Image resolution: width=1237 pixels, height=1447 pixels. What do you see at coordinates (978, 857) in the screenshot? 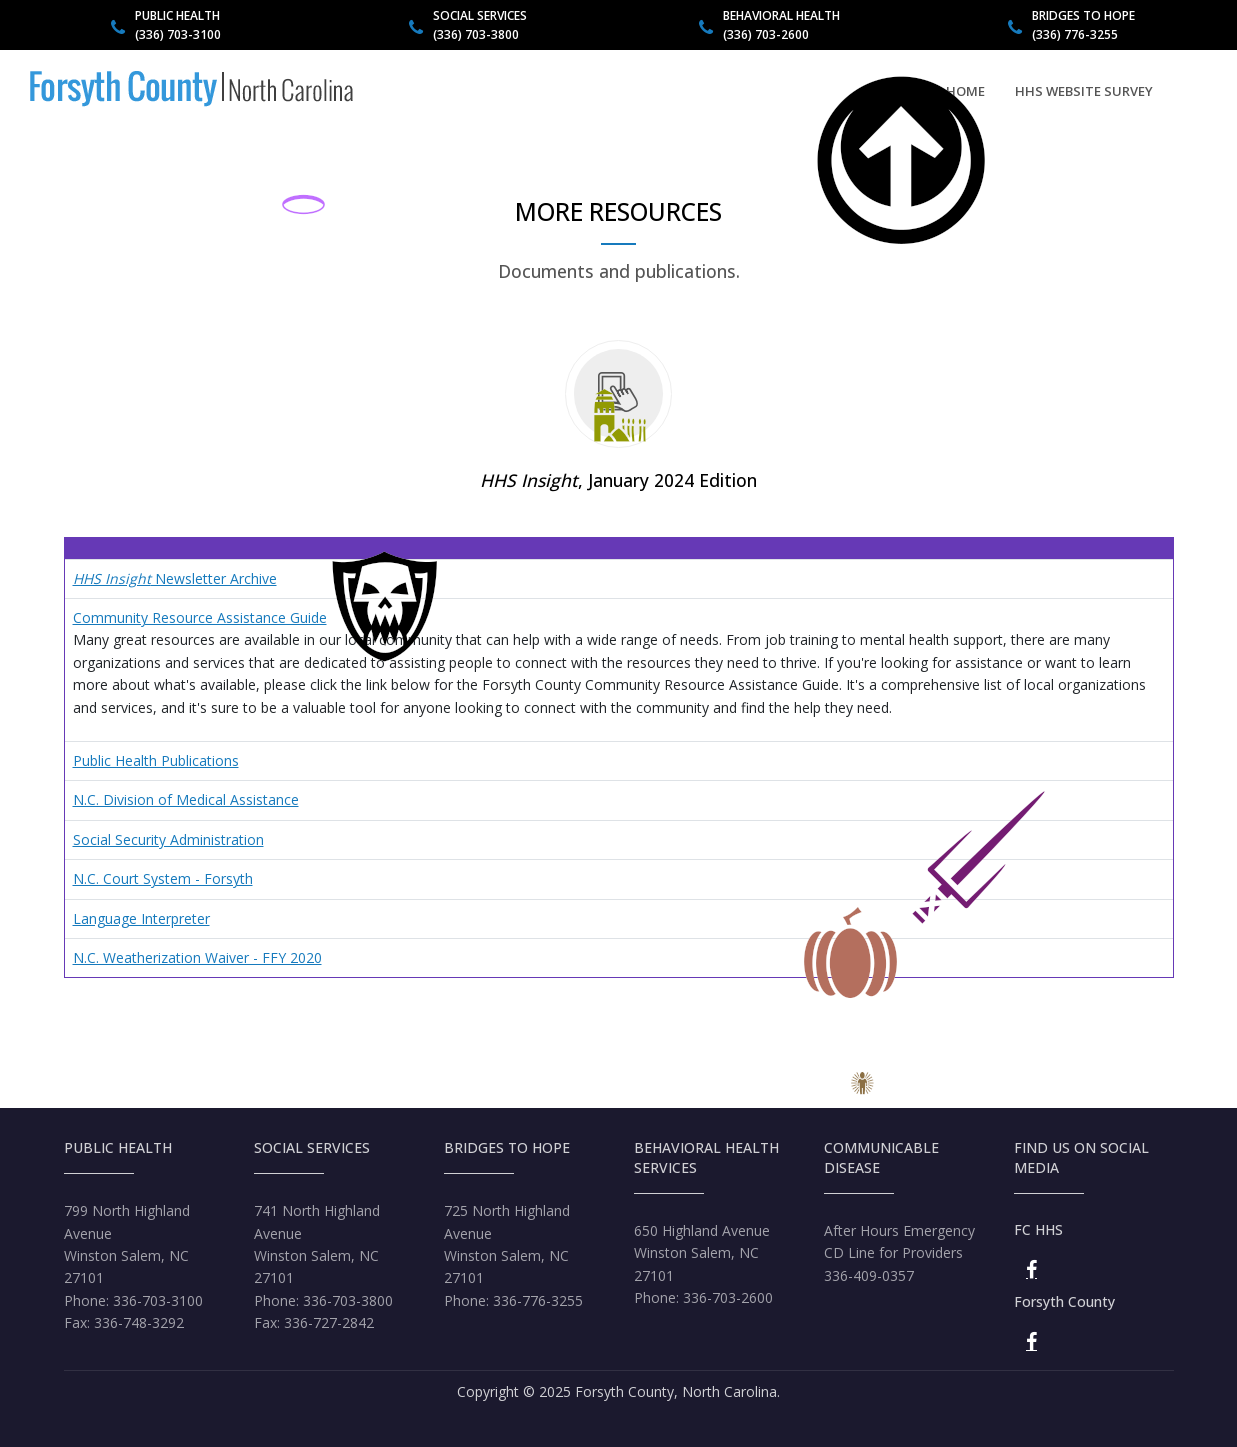
I see `select sai weapon in game inventory` at bounding box center [978, 857].